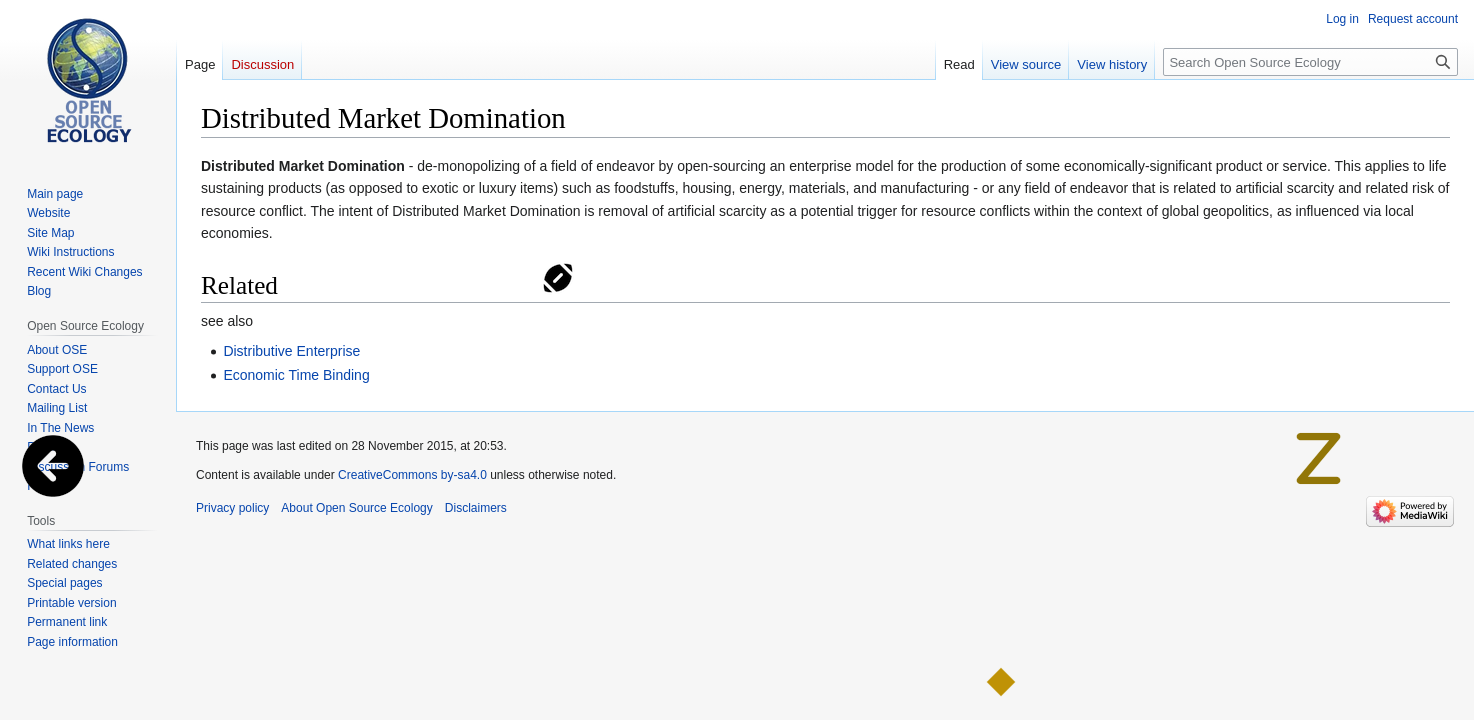  I want to click on set a log breakpoint in code, so click(1001, 682).